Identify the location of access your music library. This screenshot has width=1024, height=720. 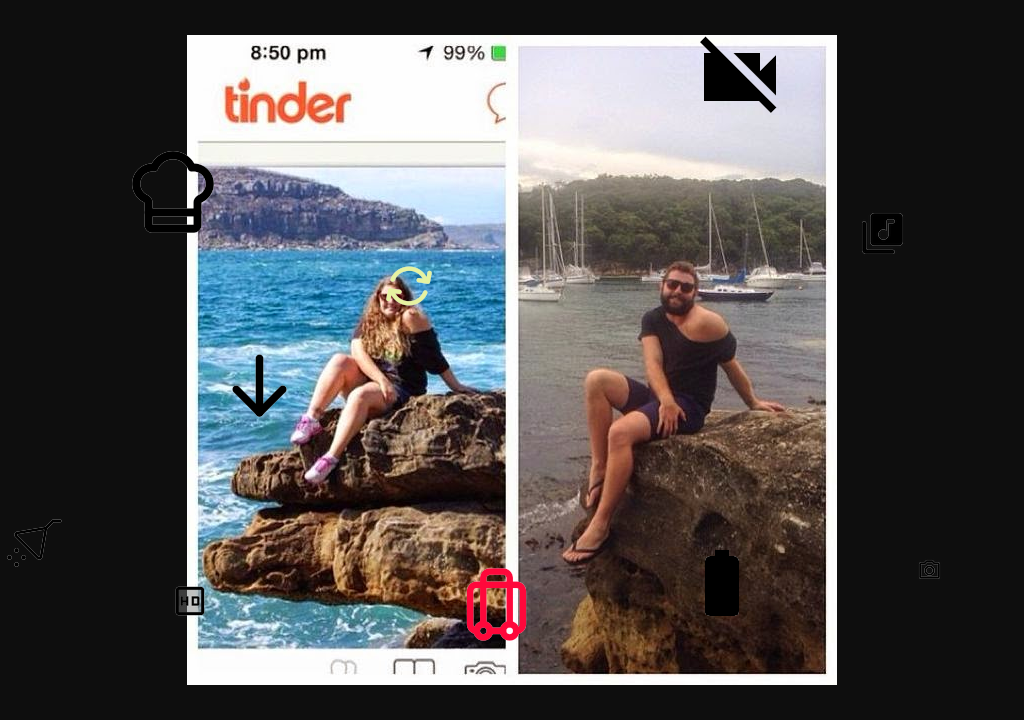
(882, 233).